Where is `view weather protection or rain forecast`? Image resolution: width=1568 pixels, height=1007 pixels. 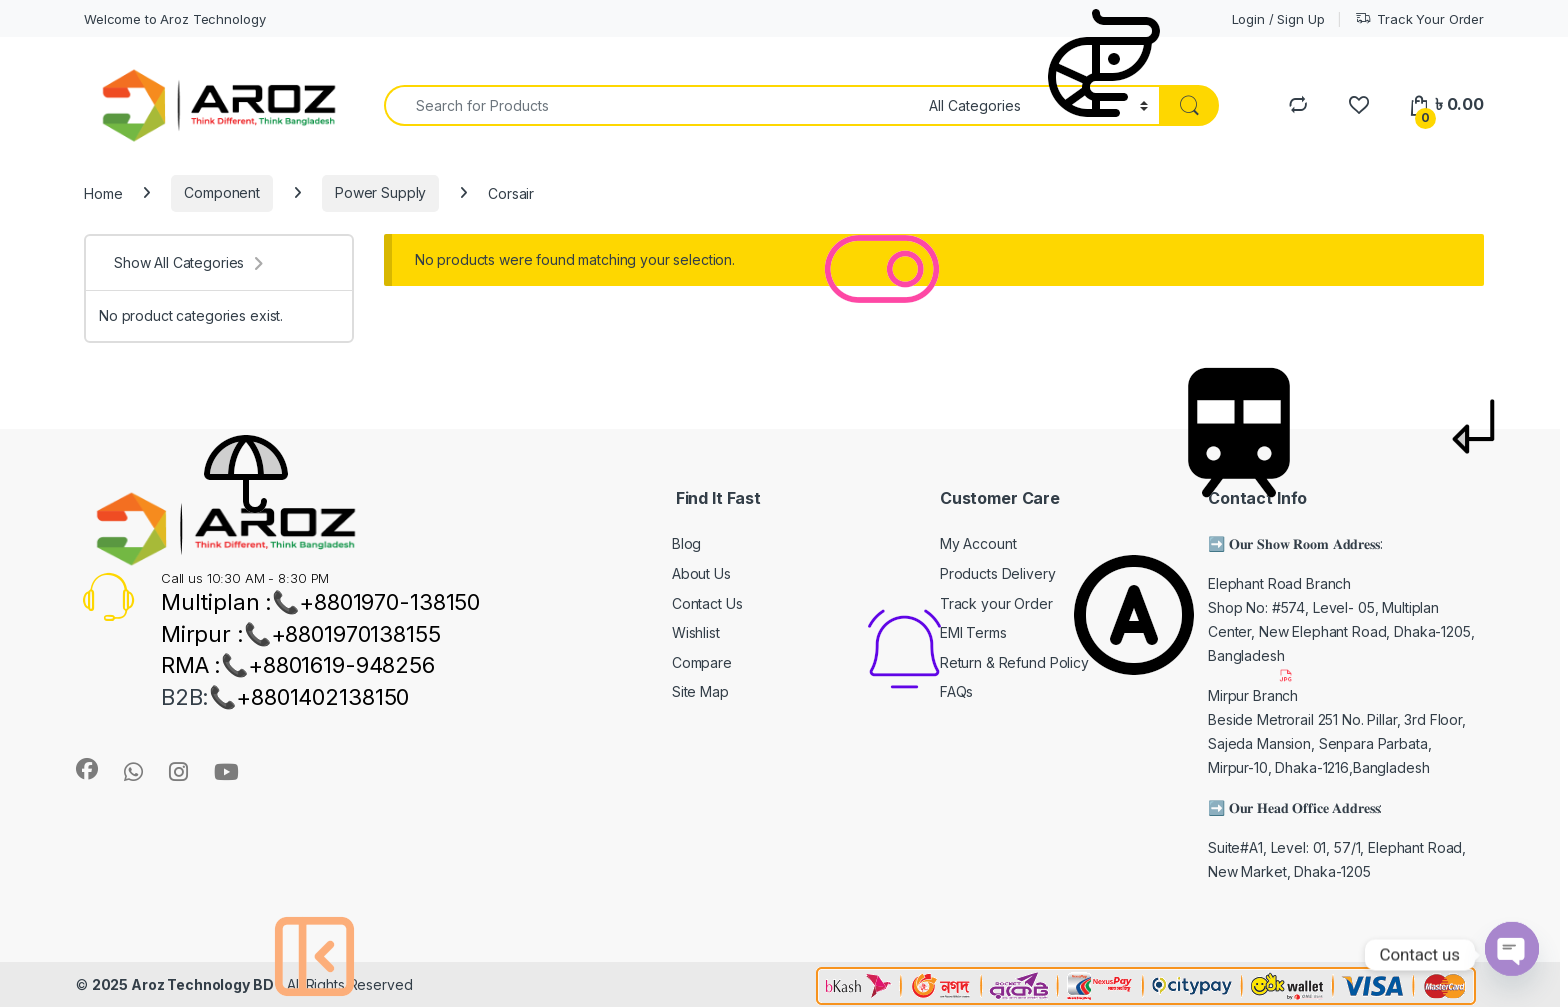 view weather protection or rain forecast is located at coordinates (246, 474).